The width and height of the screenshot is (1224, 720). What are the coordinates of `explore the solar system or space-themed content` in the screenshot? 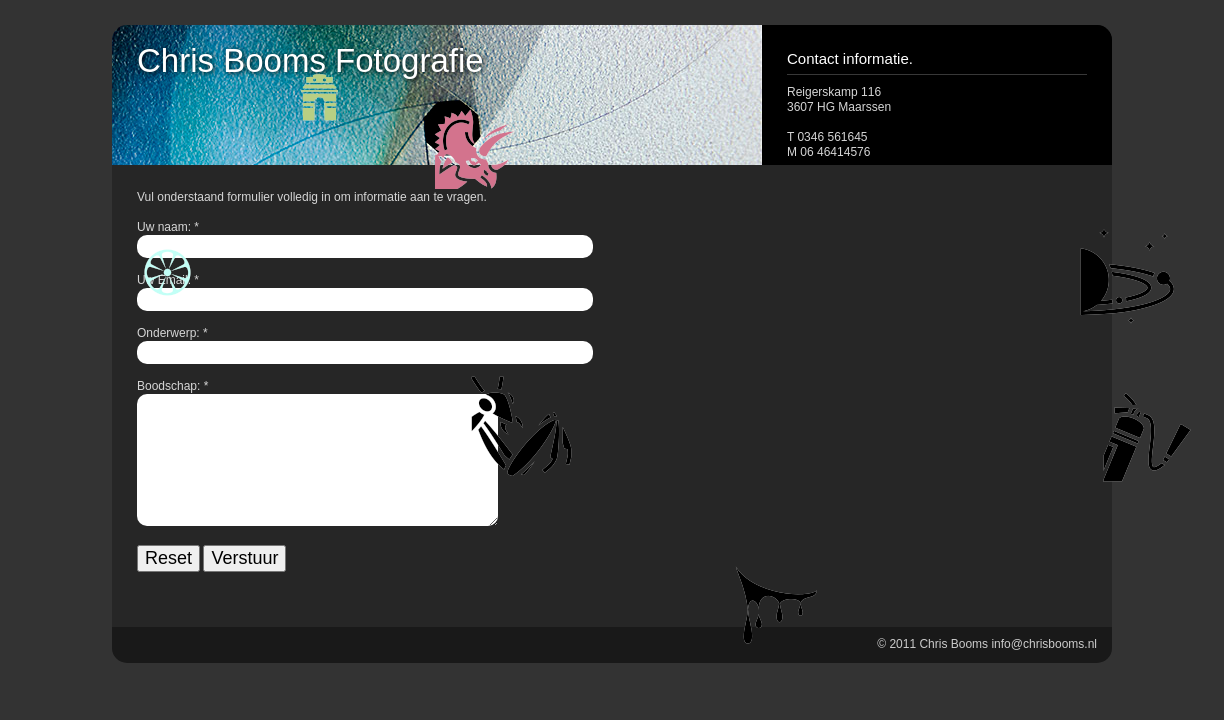 It's located at (1131, 280).